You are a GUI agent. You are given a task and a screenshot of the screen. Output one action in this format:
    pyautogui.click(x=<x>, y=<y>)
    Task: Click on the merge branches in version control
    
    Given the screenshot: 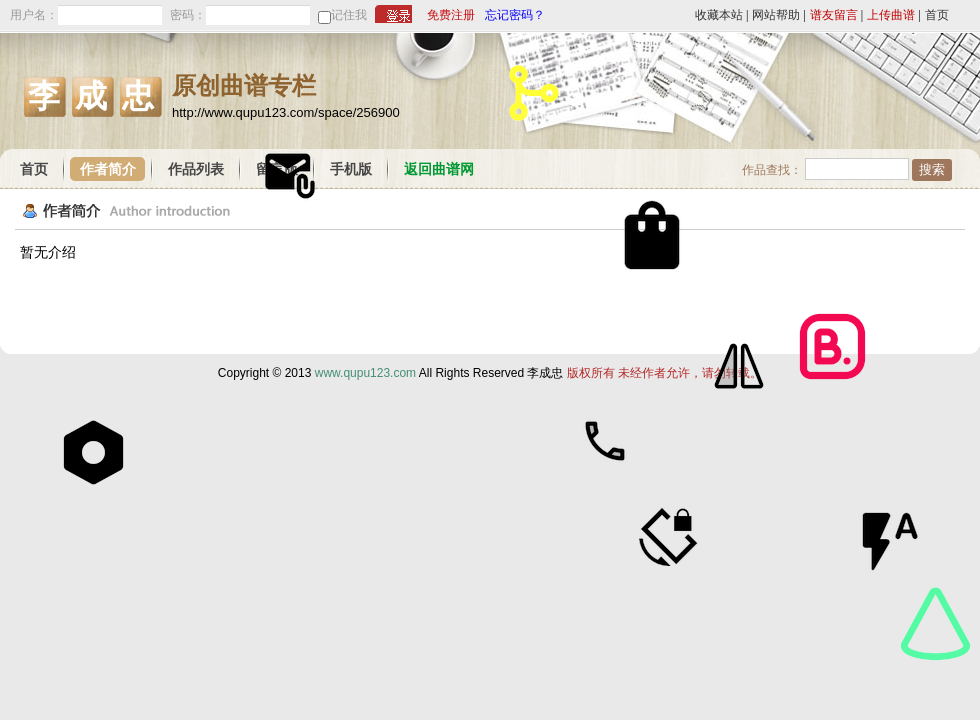 What is the action you would take?
    pyautogui.click(x=534, y=93)
    